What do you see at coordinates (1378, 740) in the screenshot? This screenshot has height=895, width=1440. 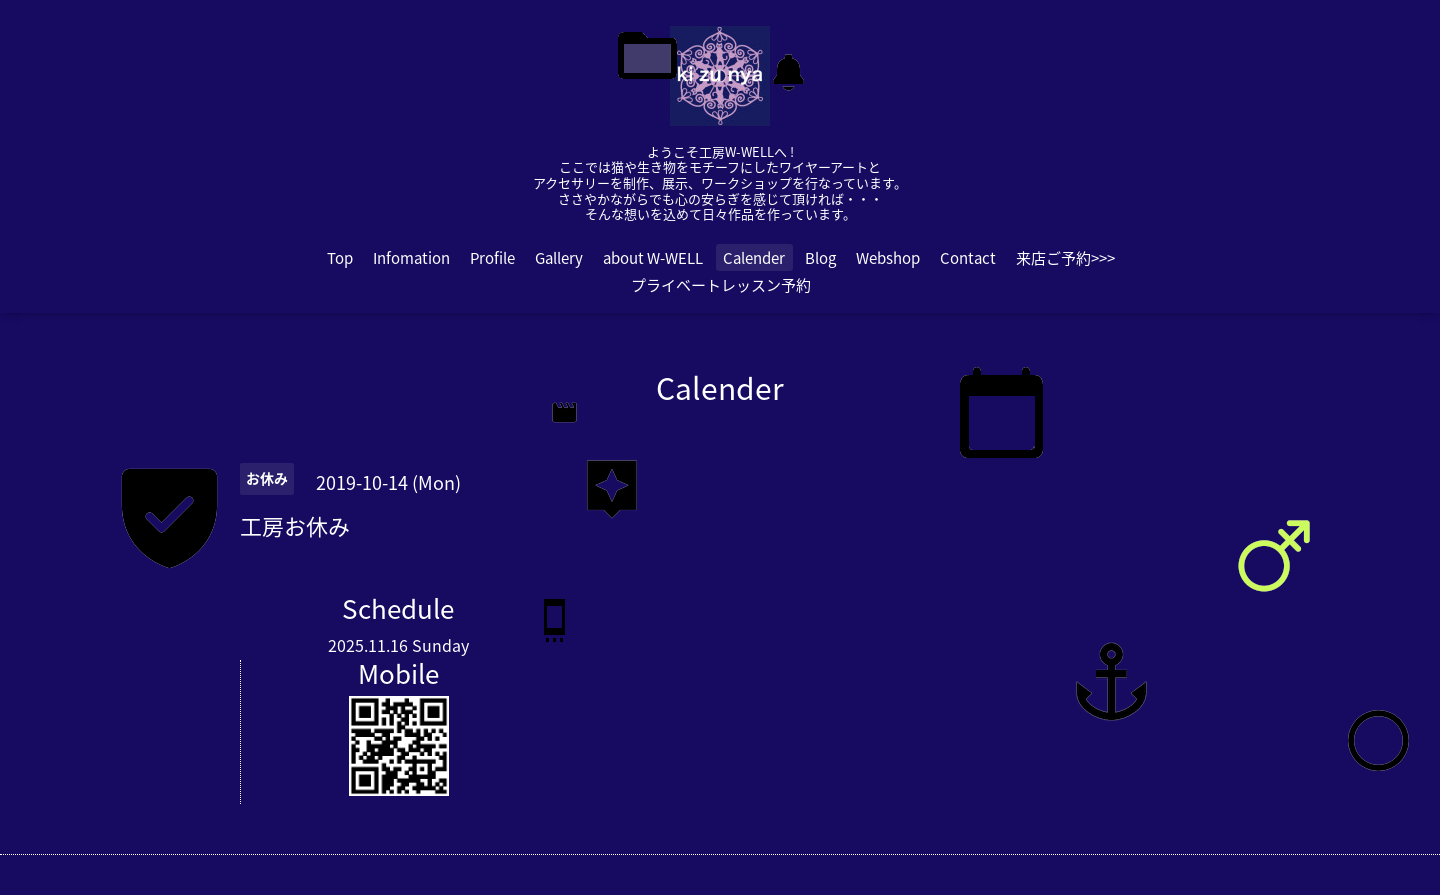 I see `unselected radio button option` at bounding box center [1378, 740].